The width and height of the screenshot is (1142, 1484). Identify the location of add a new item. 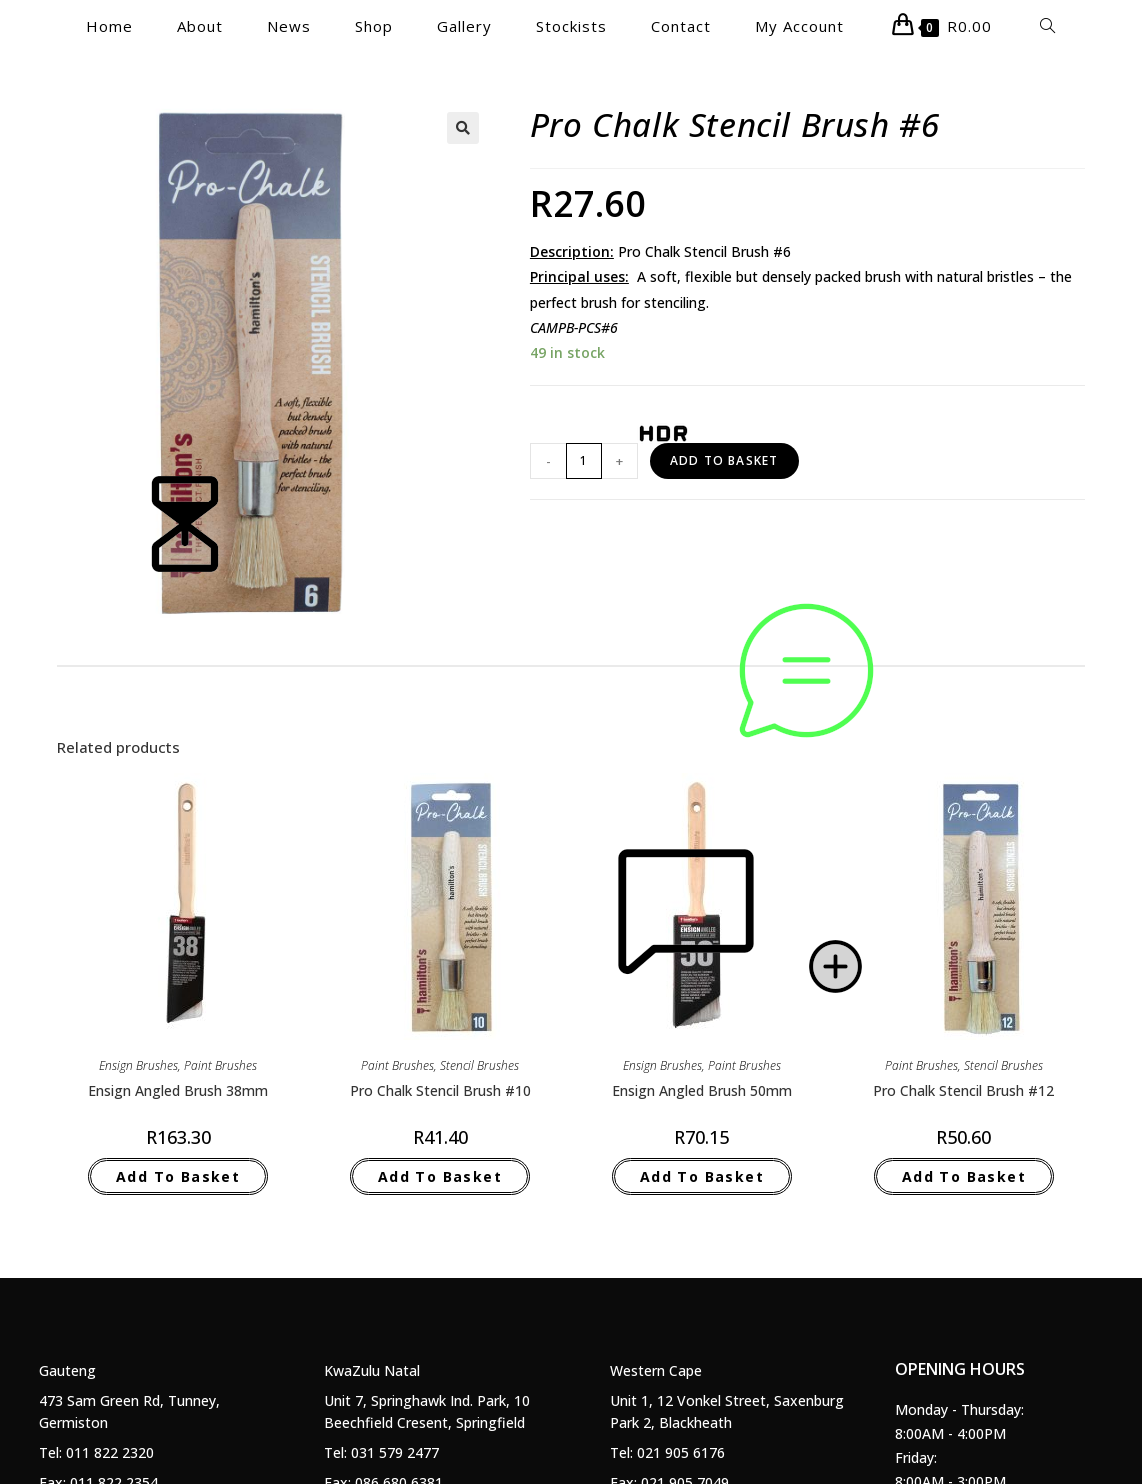
(835, 966).